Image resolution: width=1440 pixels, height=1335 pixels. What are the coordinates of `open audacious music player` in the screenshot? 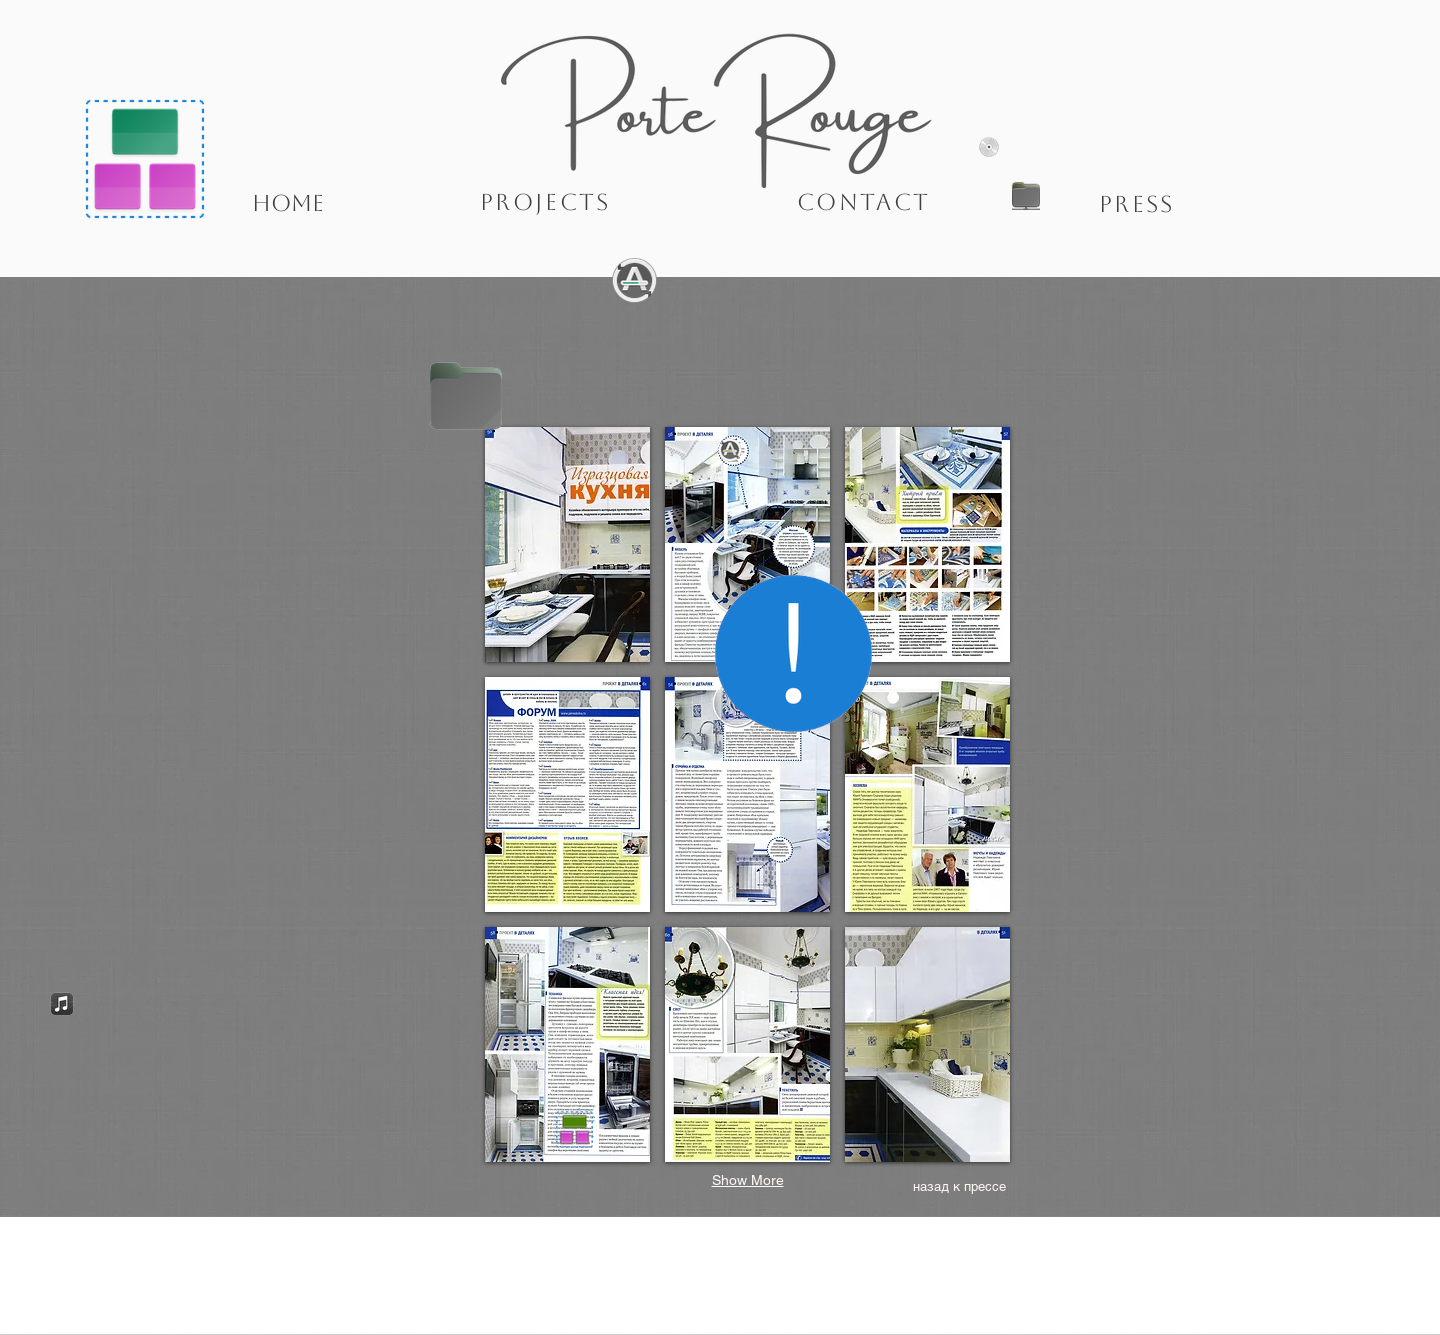 It's located at (62, 1004).